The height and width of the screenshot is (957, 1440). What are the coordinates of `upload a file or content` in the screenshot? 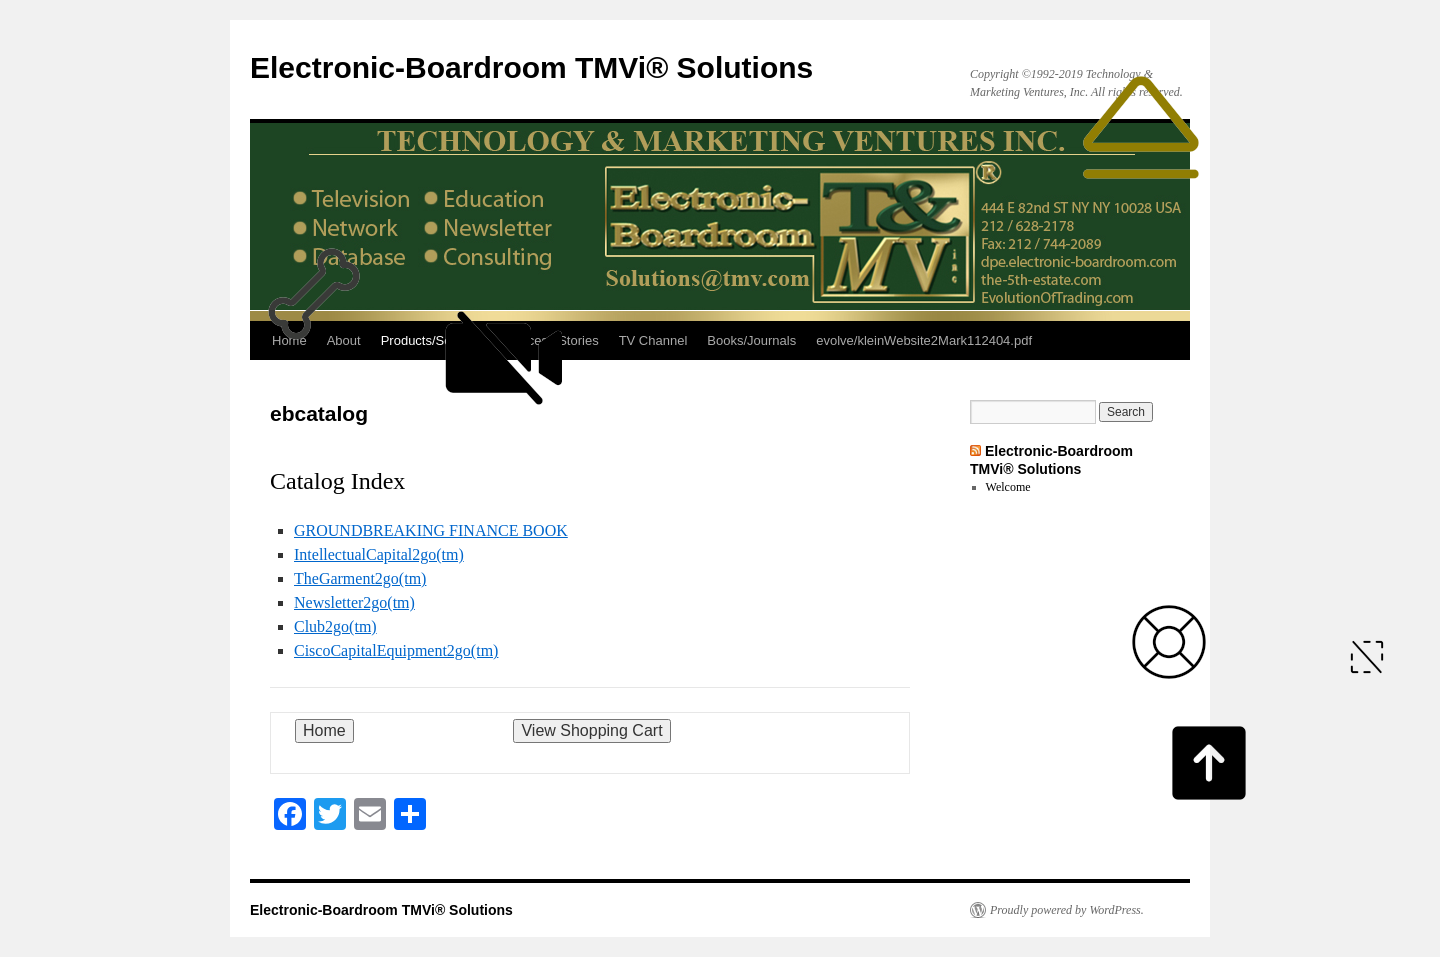 It's located at (1209, 763).